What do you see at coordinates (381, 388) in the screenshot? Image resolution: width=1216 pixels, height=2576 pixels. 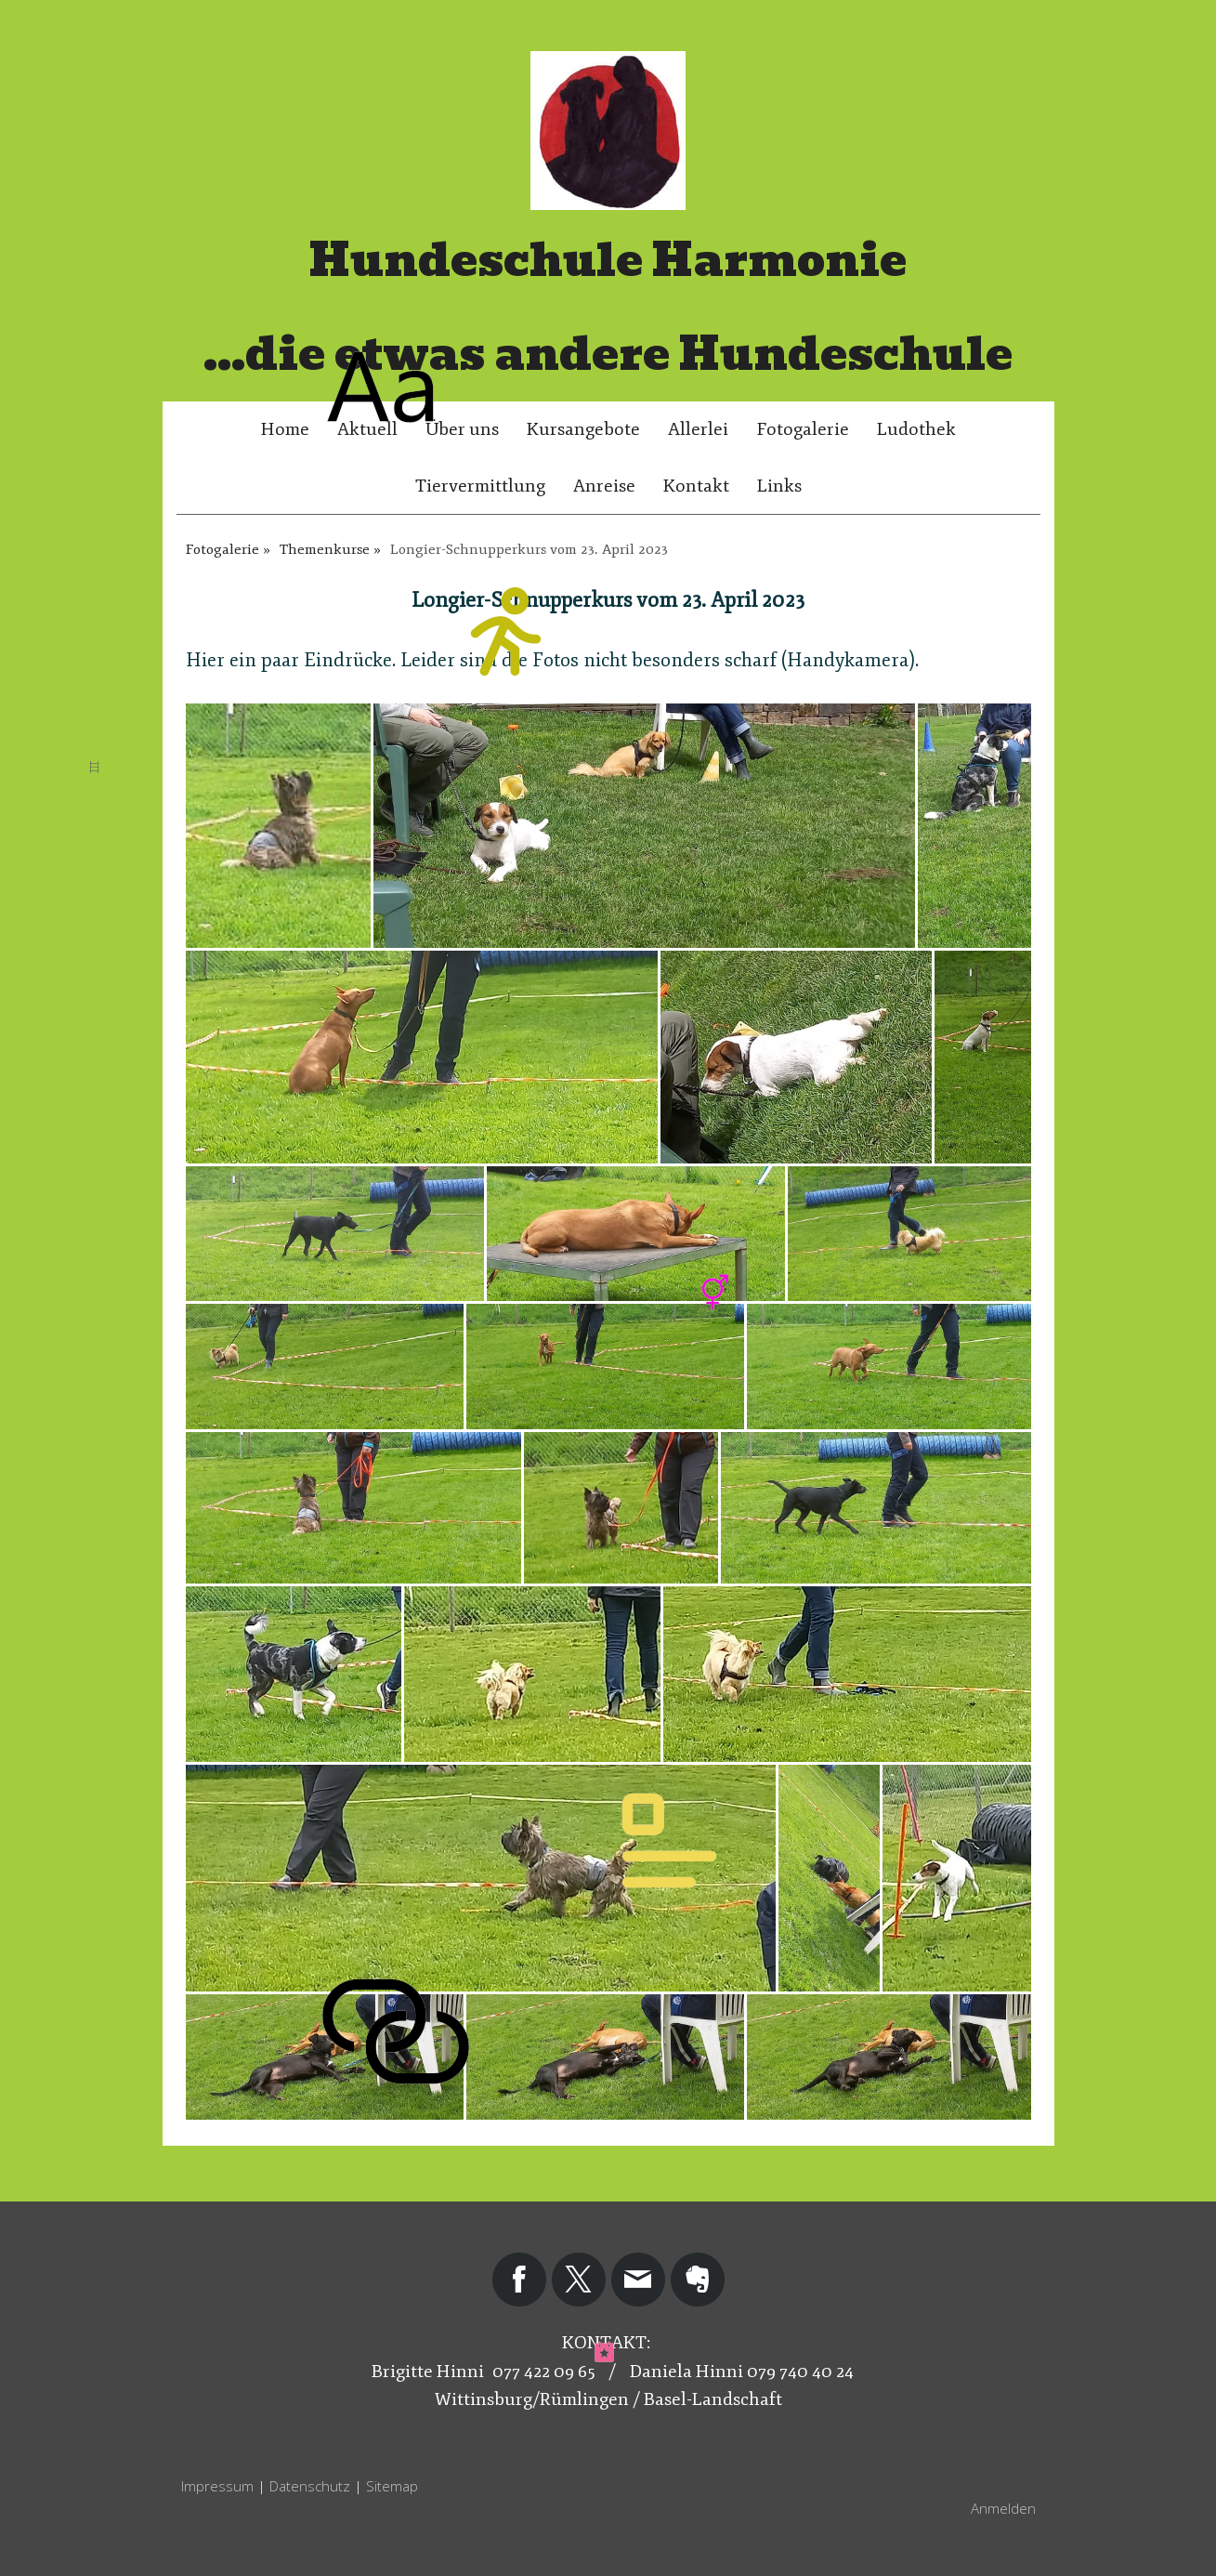 I see `toggle case-sensitive search` at bounding box center [381, 388].